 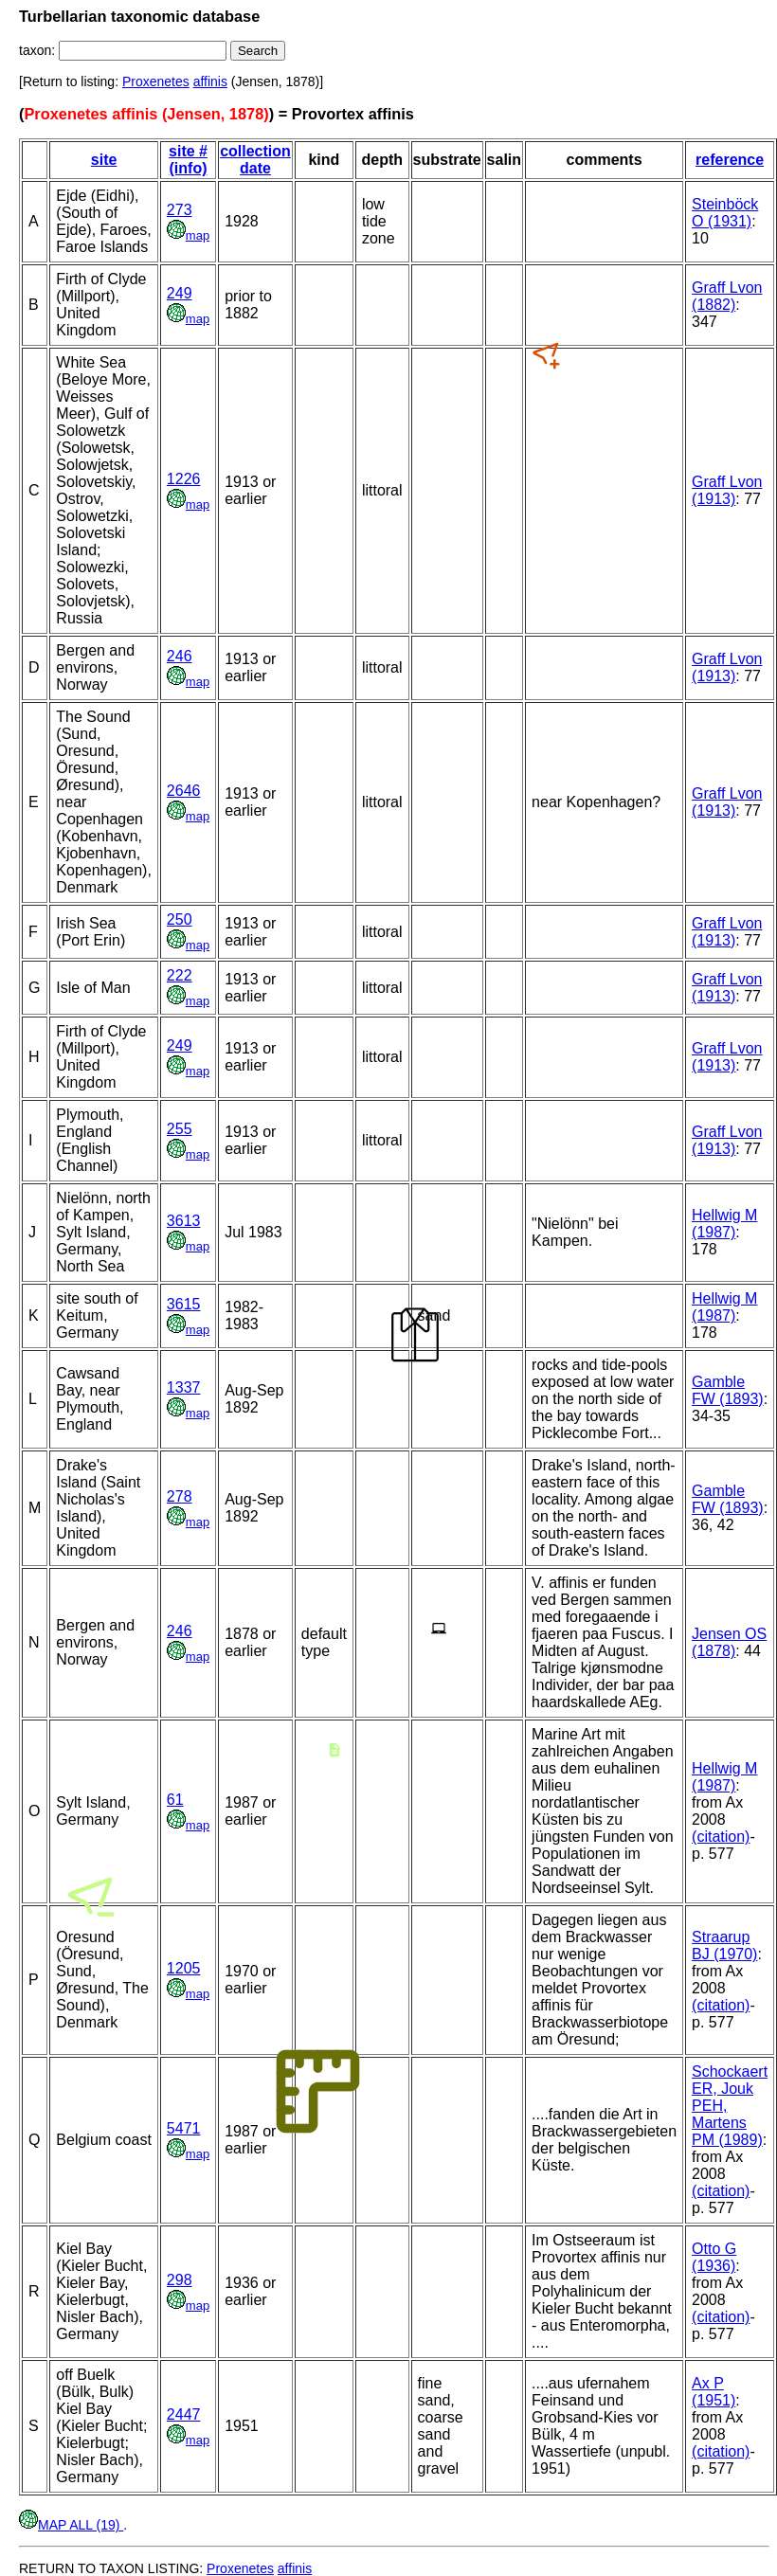 What do you see at coordinates (90, 1899) in the screenshot?
I see `remove a saved location` at bounding box center [90, 1899].